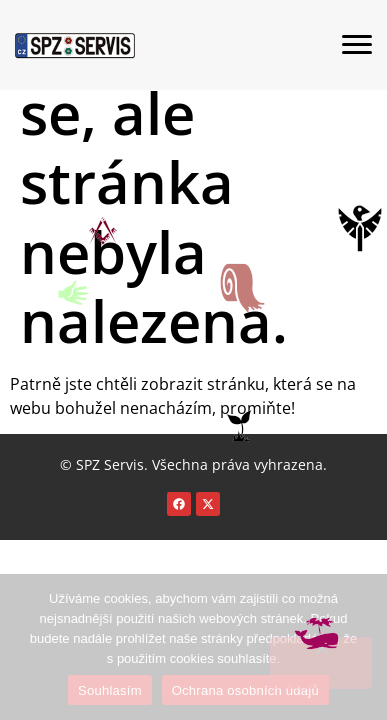  What do you see at coordinates (239, 426) in the screenshot?
I see `start a new garden or planting activity` at bounding box center [239, 426].